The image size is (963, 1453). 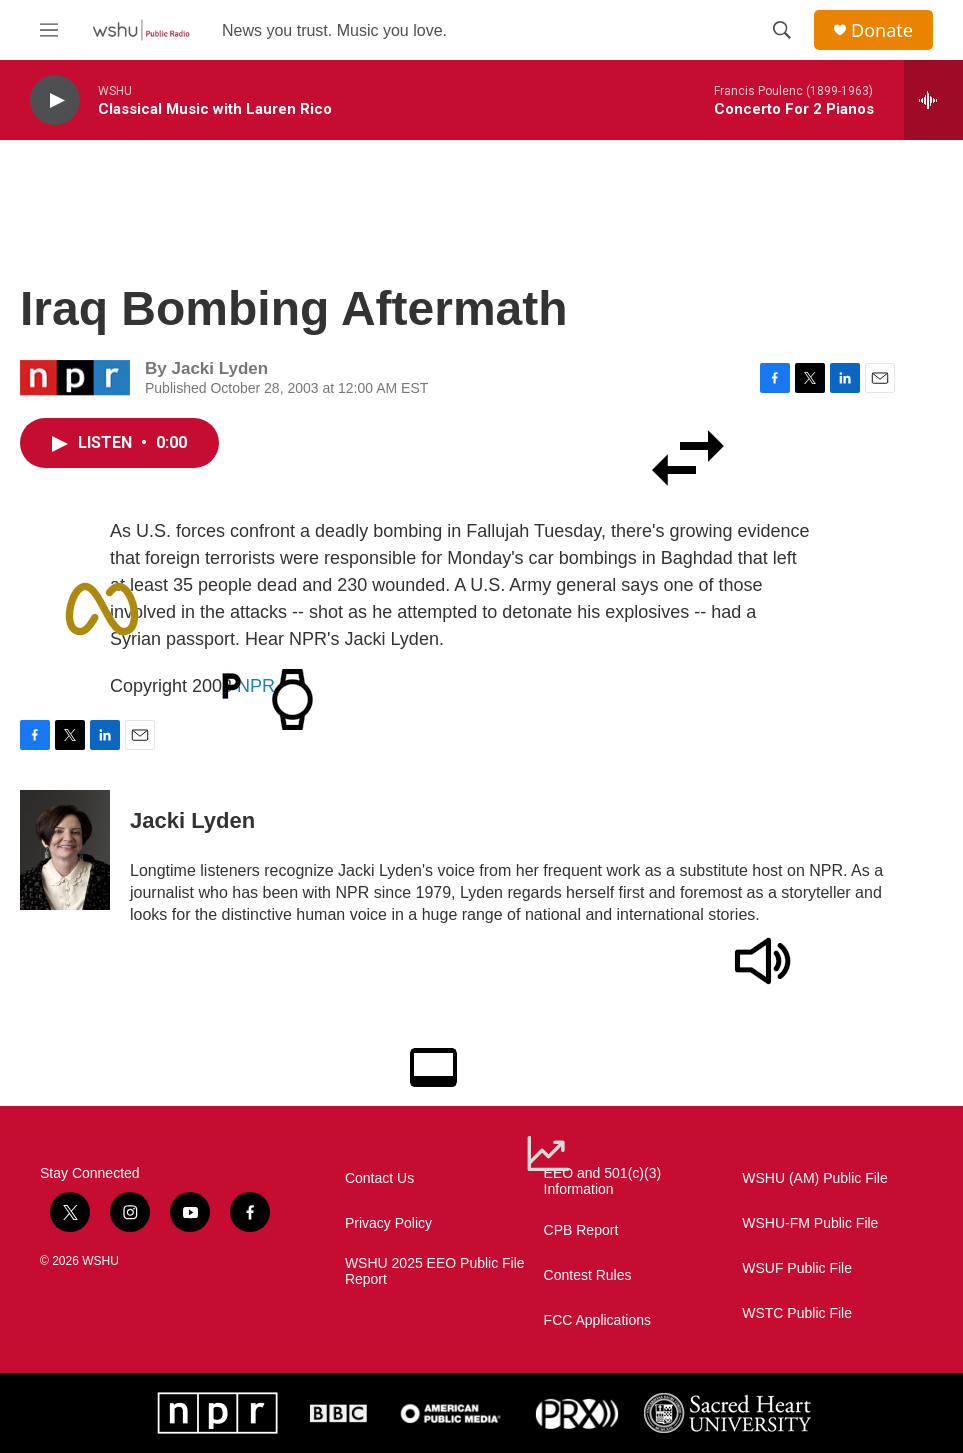 What do you see at coordinates (548, 1153) in the screenshot?
I see `view analytics or performance trends` at bounding box center [548, 1153].